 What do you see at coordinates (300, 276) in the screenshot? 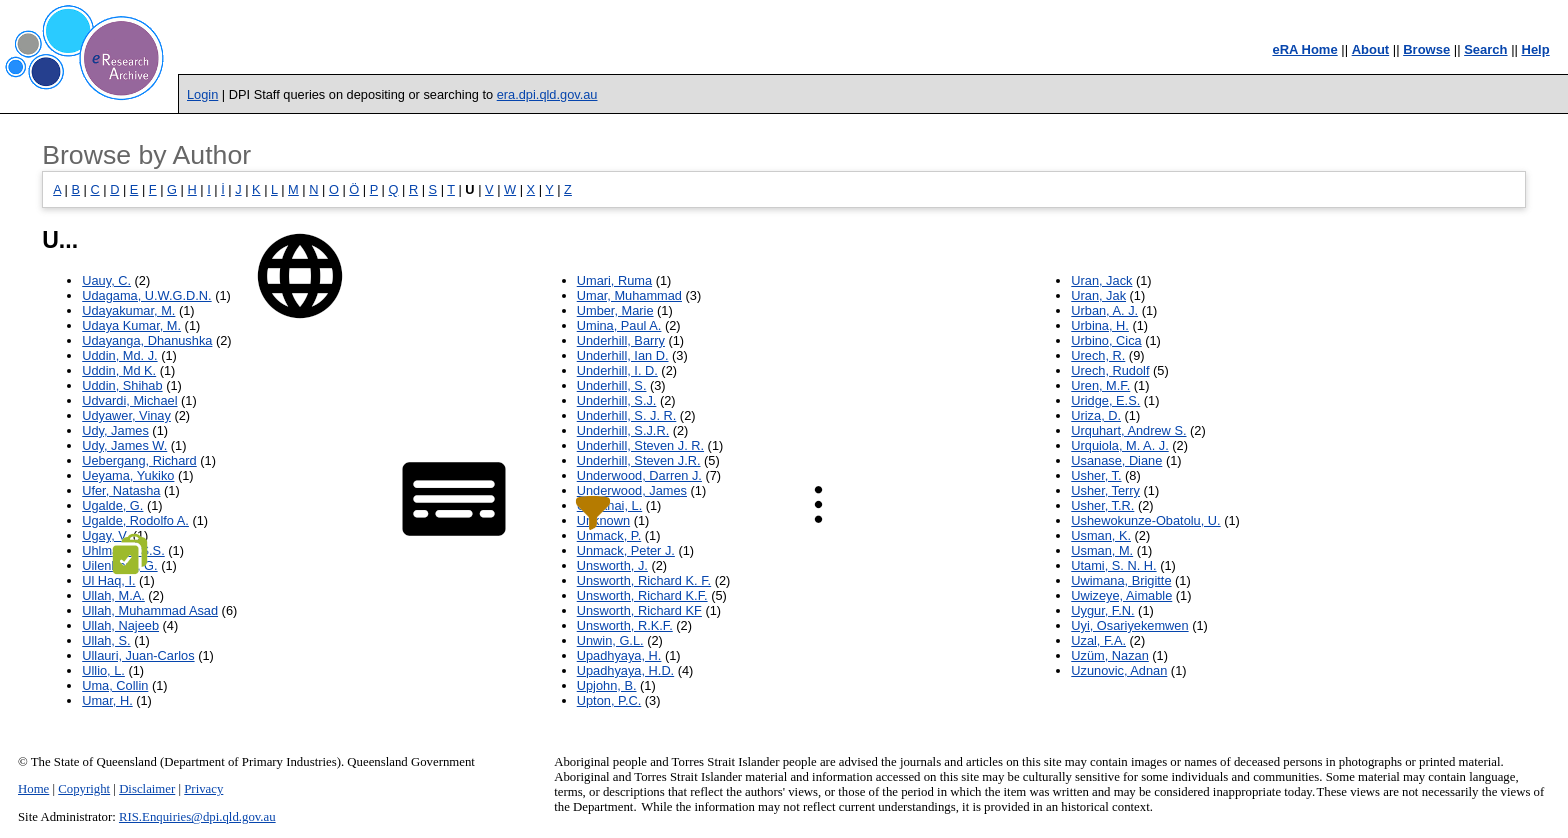
I see `switch to global or worldwide view` at bounding box center [300, 276].